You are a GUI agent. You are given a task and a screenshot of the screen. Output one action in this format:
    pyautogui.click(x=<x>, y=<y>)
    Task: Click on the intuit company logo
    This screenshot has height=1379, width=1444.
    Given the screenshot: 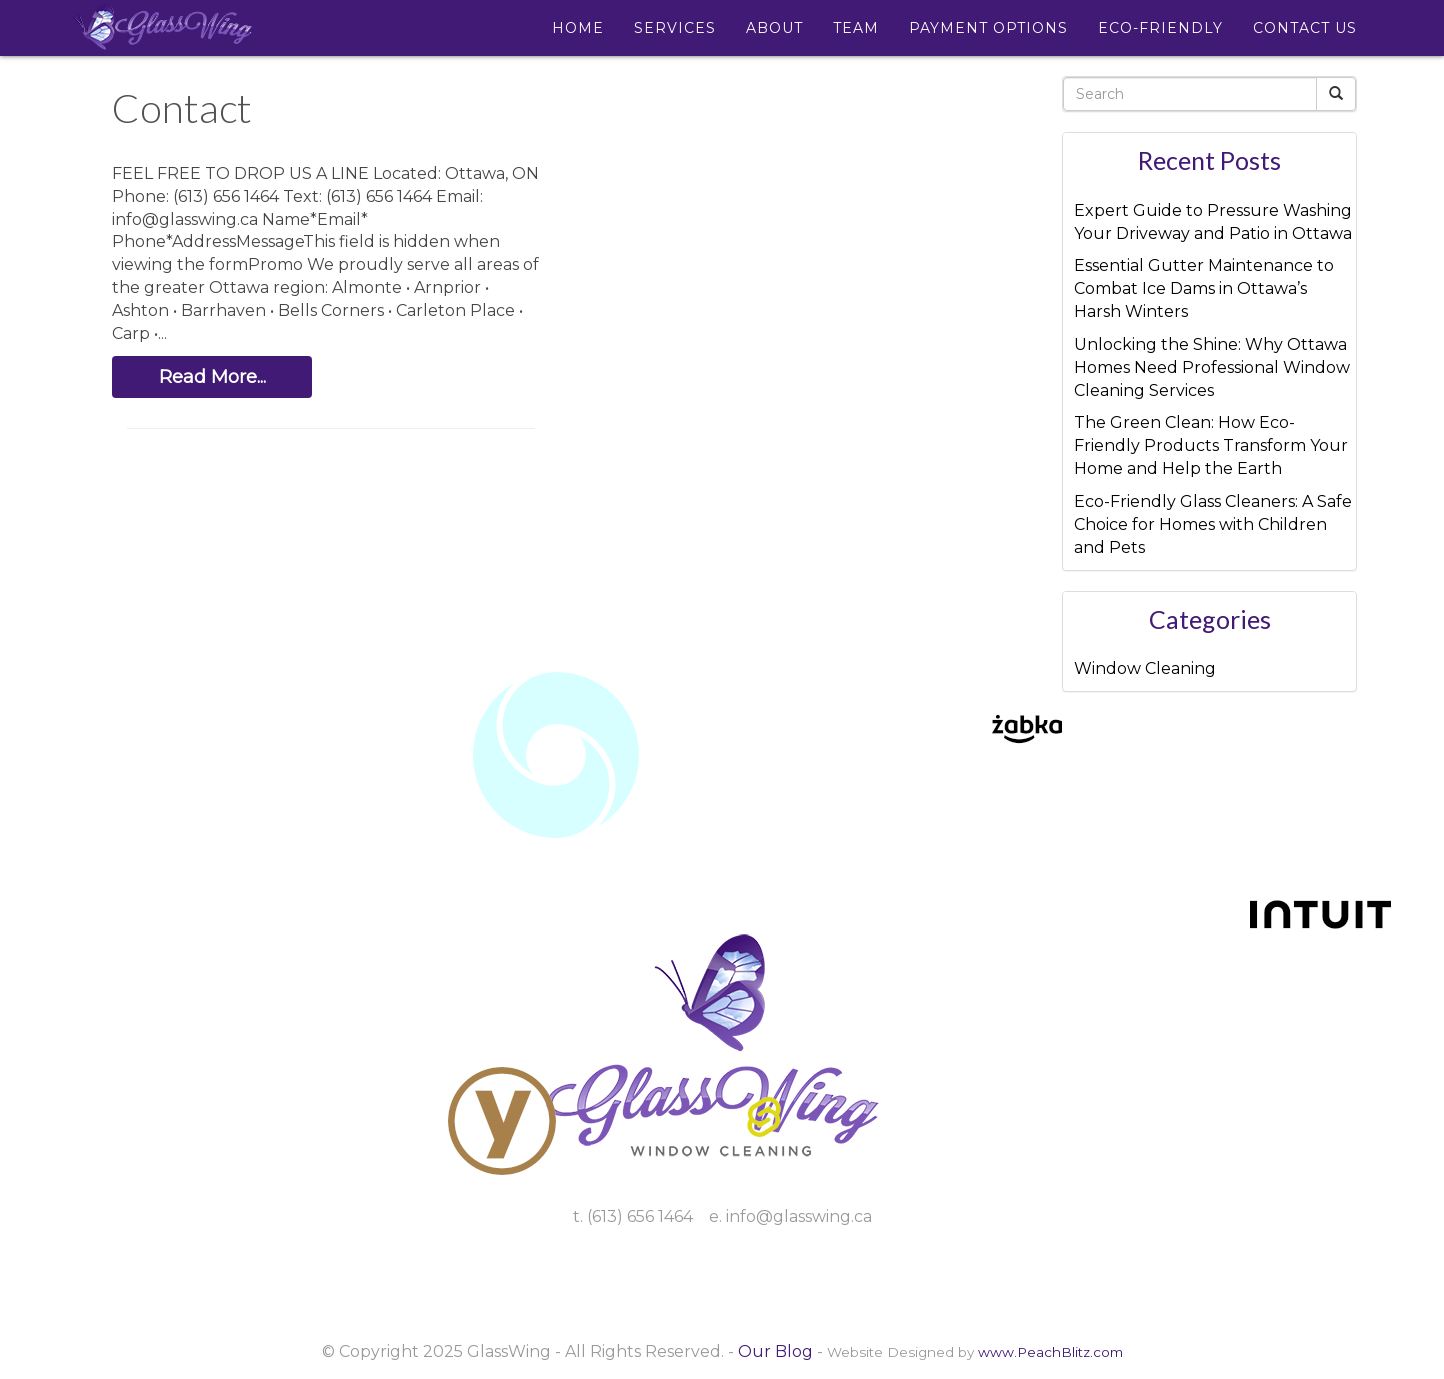 What is the action you would take?
    pyautogui.click(x=1320, y=914)
    